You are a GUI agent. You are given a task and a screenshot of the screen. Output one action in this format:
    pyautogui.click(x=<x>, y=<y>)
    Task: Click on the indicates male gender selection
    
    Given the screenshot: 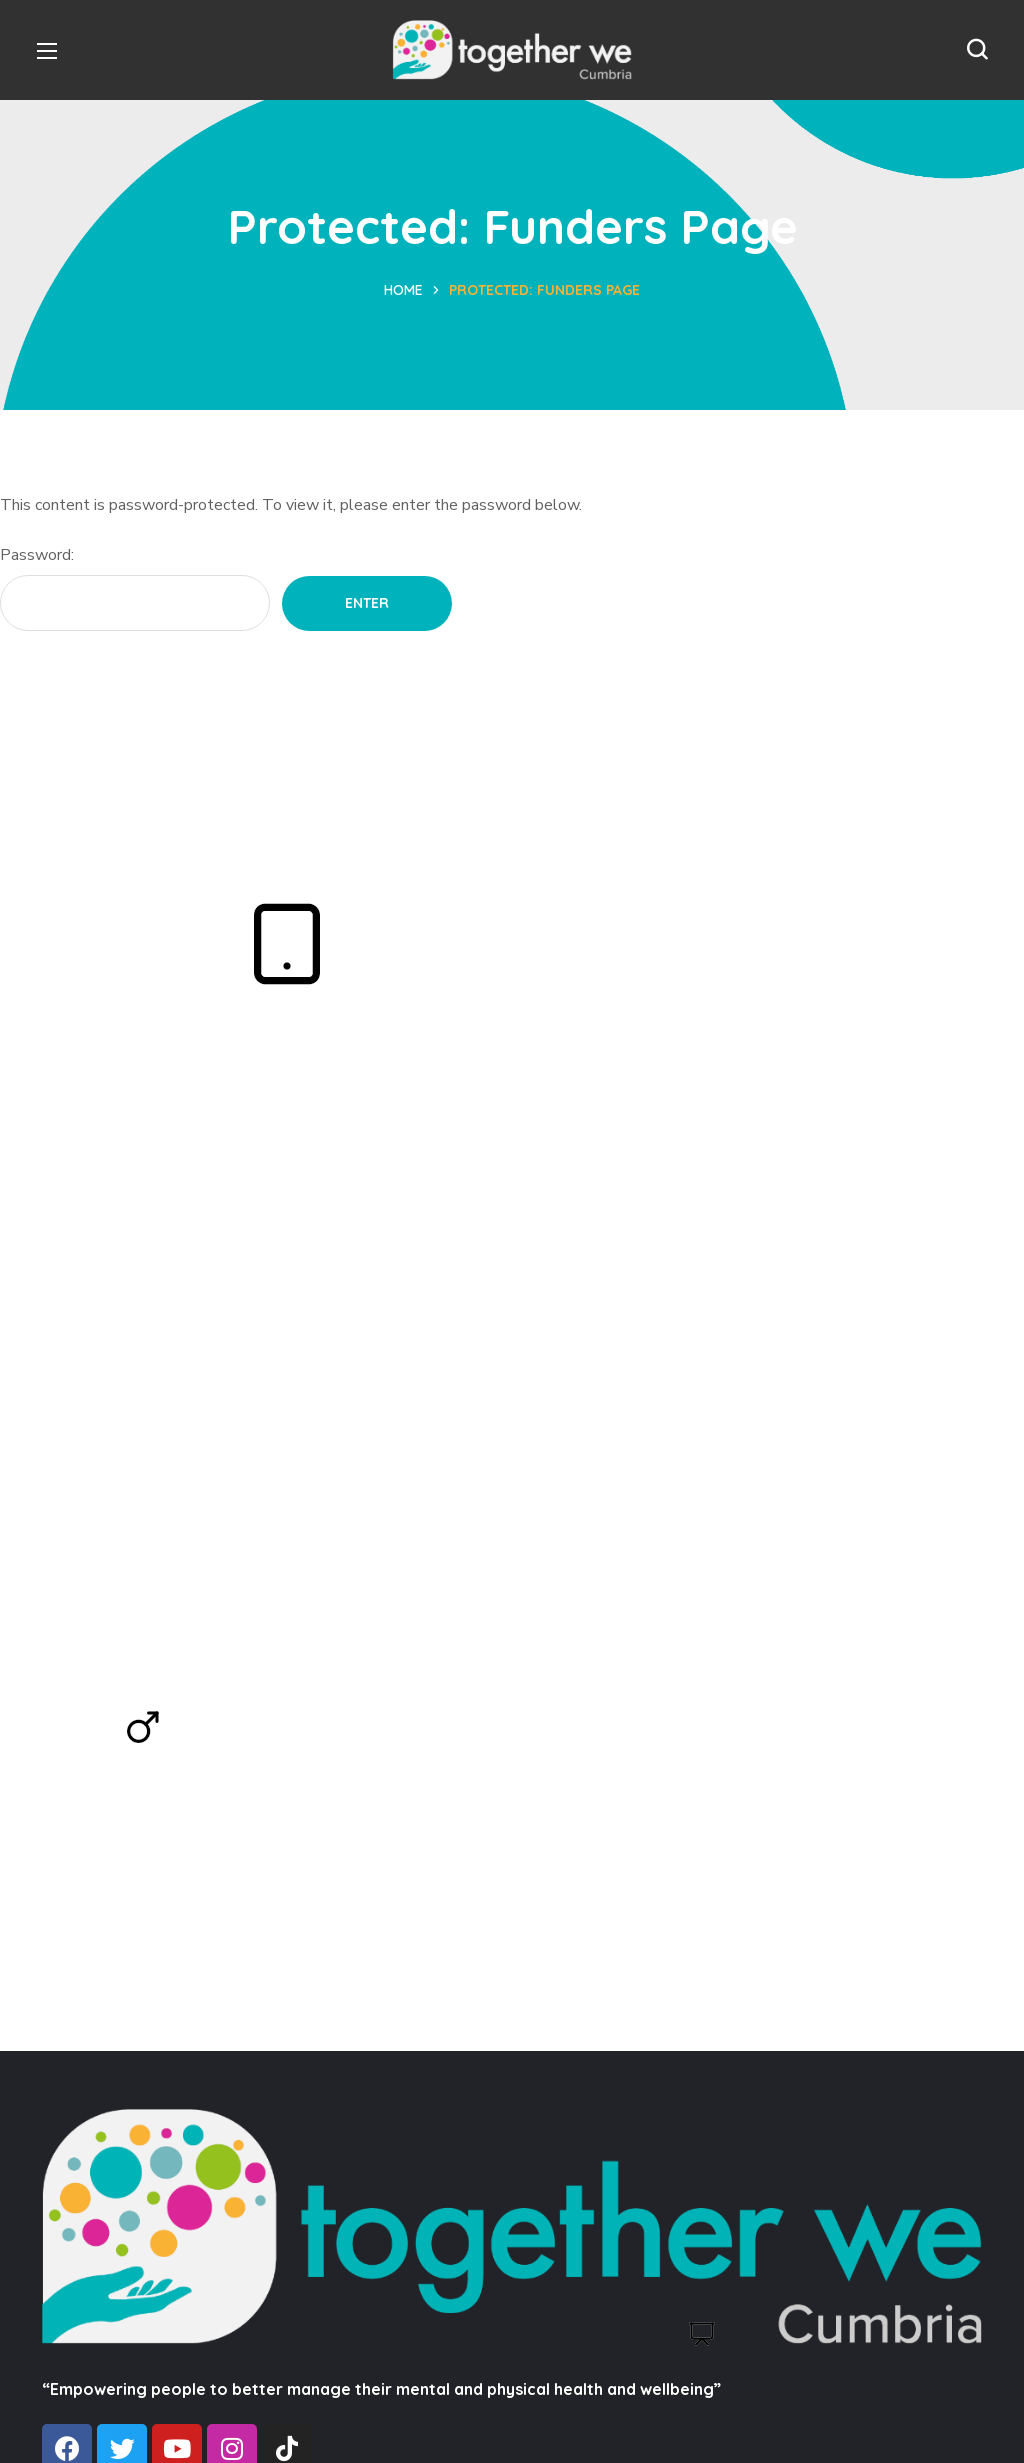 What is the action you would take?
    pyautogui.click(x=142, y=1728)
    